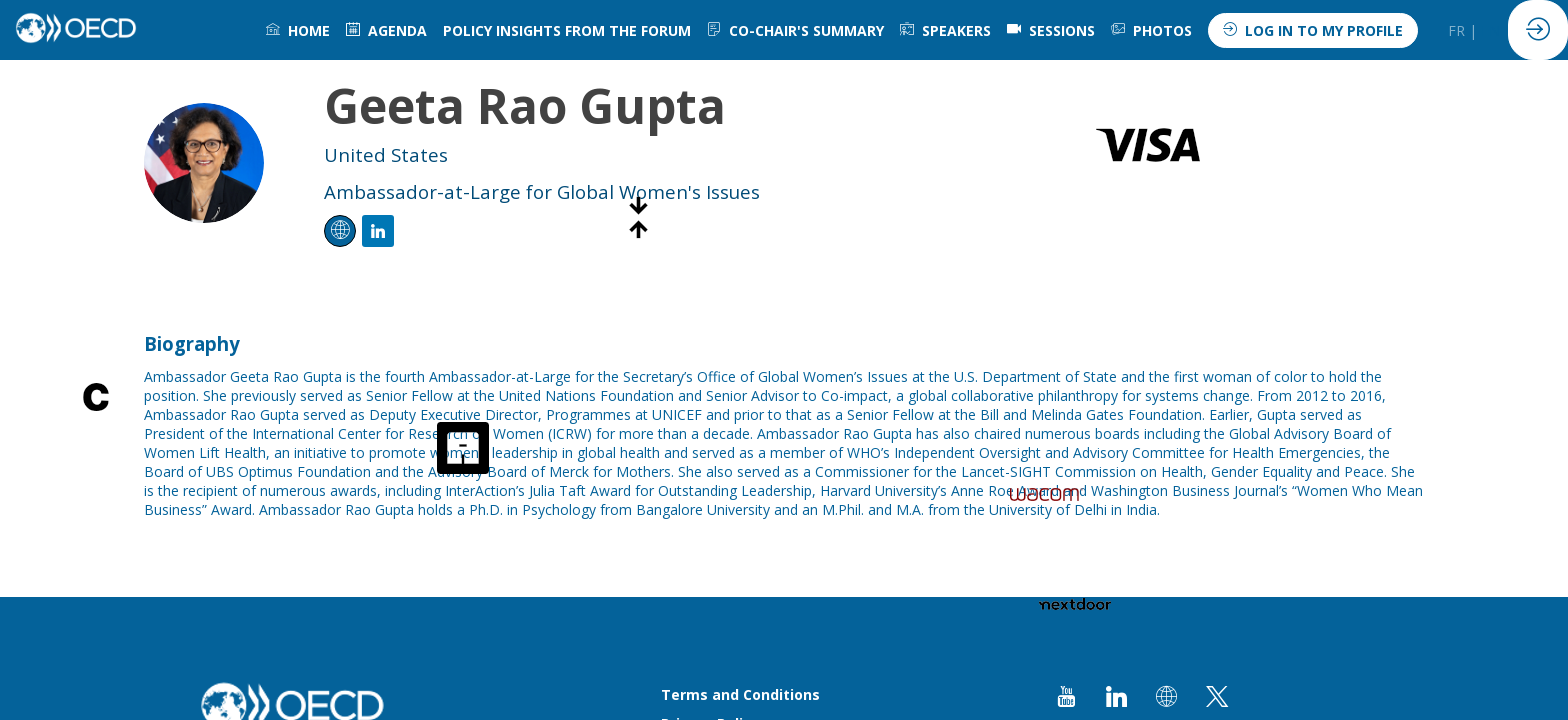 Image resolution: width=1568 pixels, height=720 pixels. I want to click on wacom brand logo, so click(1046, 494).